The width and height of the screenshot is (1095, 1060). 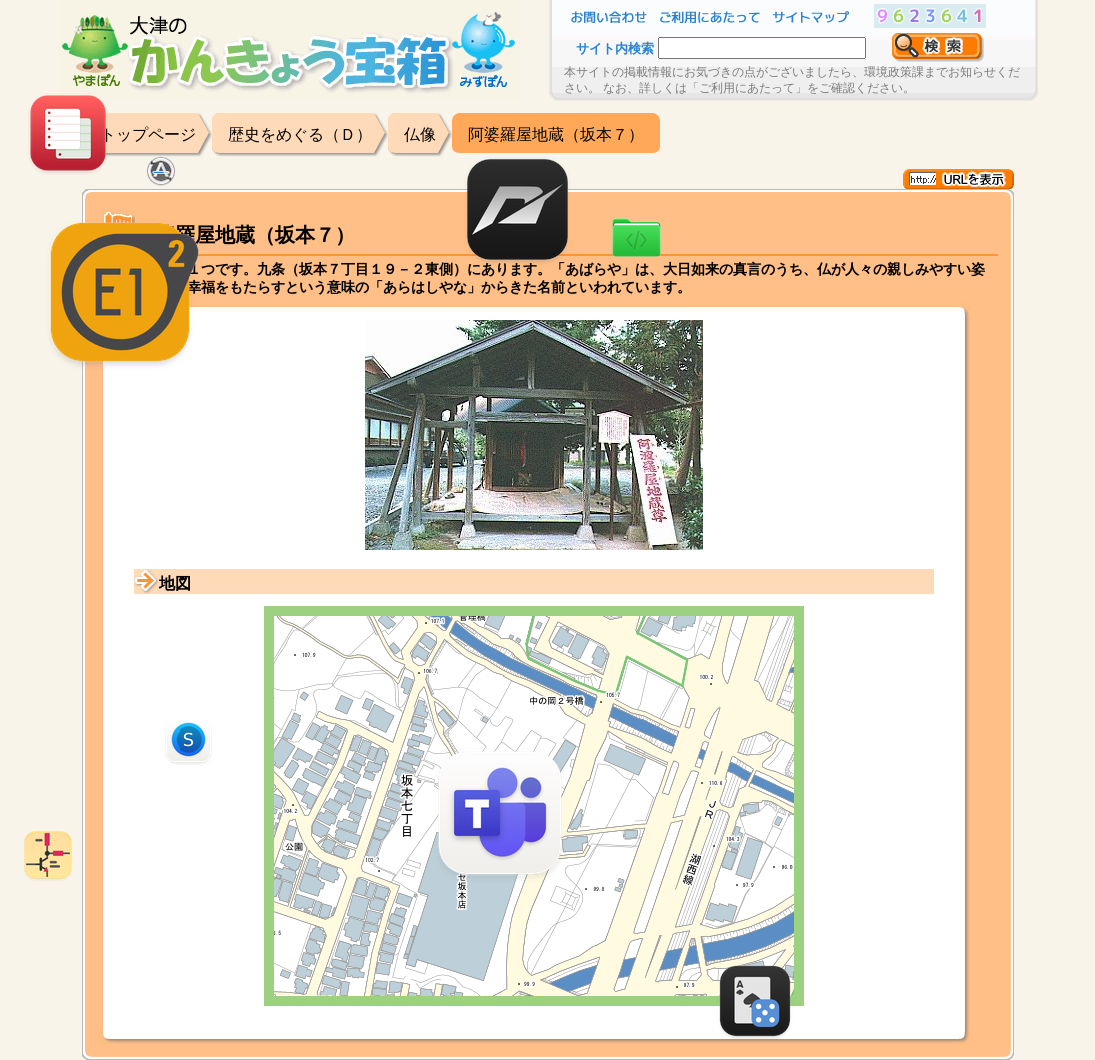 I want to click on launch Half-Life 2: Episode One, so click(x=120, y=292).